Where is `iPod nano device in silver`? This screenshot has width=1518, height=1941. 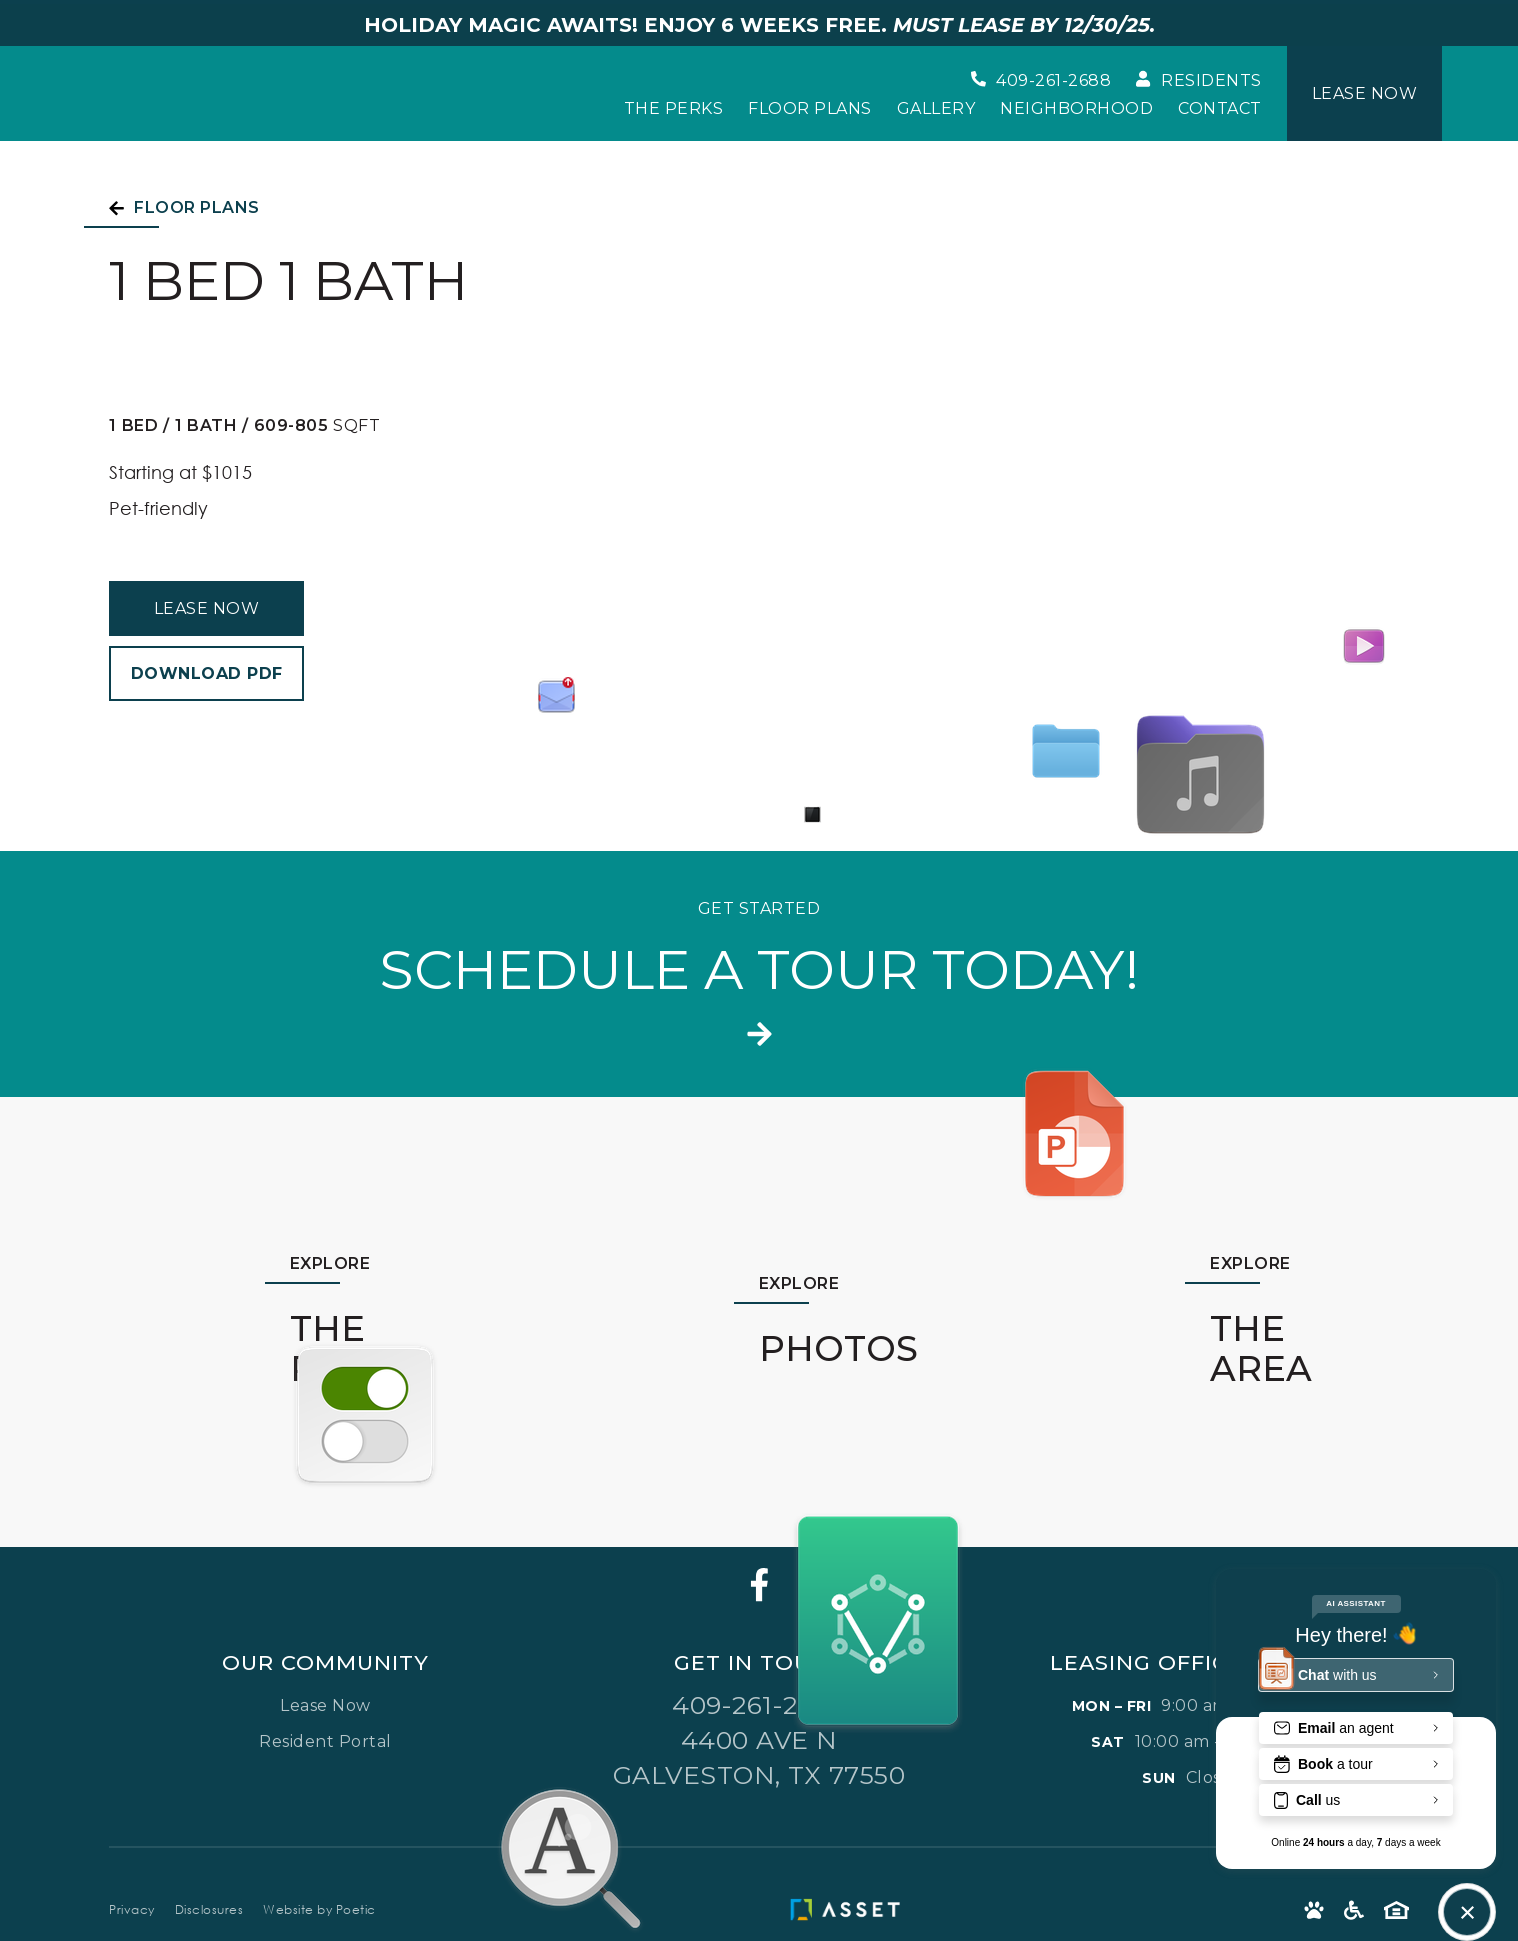
iPod nano device in silver is located at coordinates (812, 814).